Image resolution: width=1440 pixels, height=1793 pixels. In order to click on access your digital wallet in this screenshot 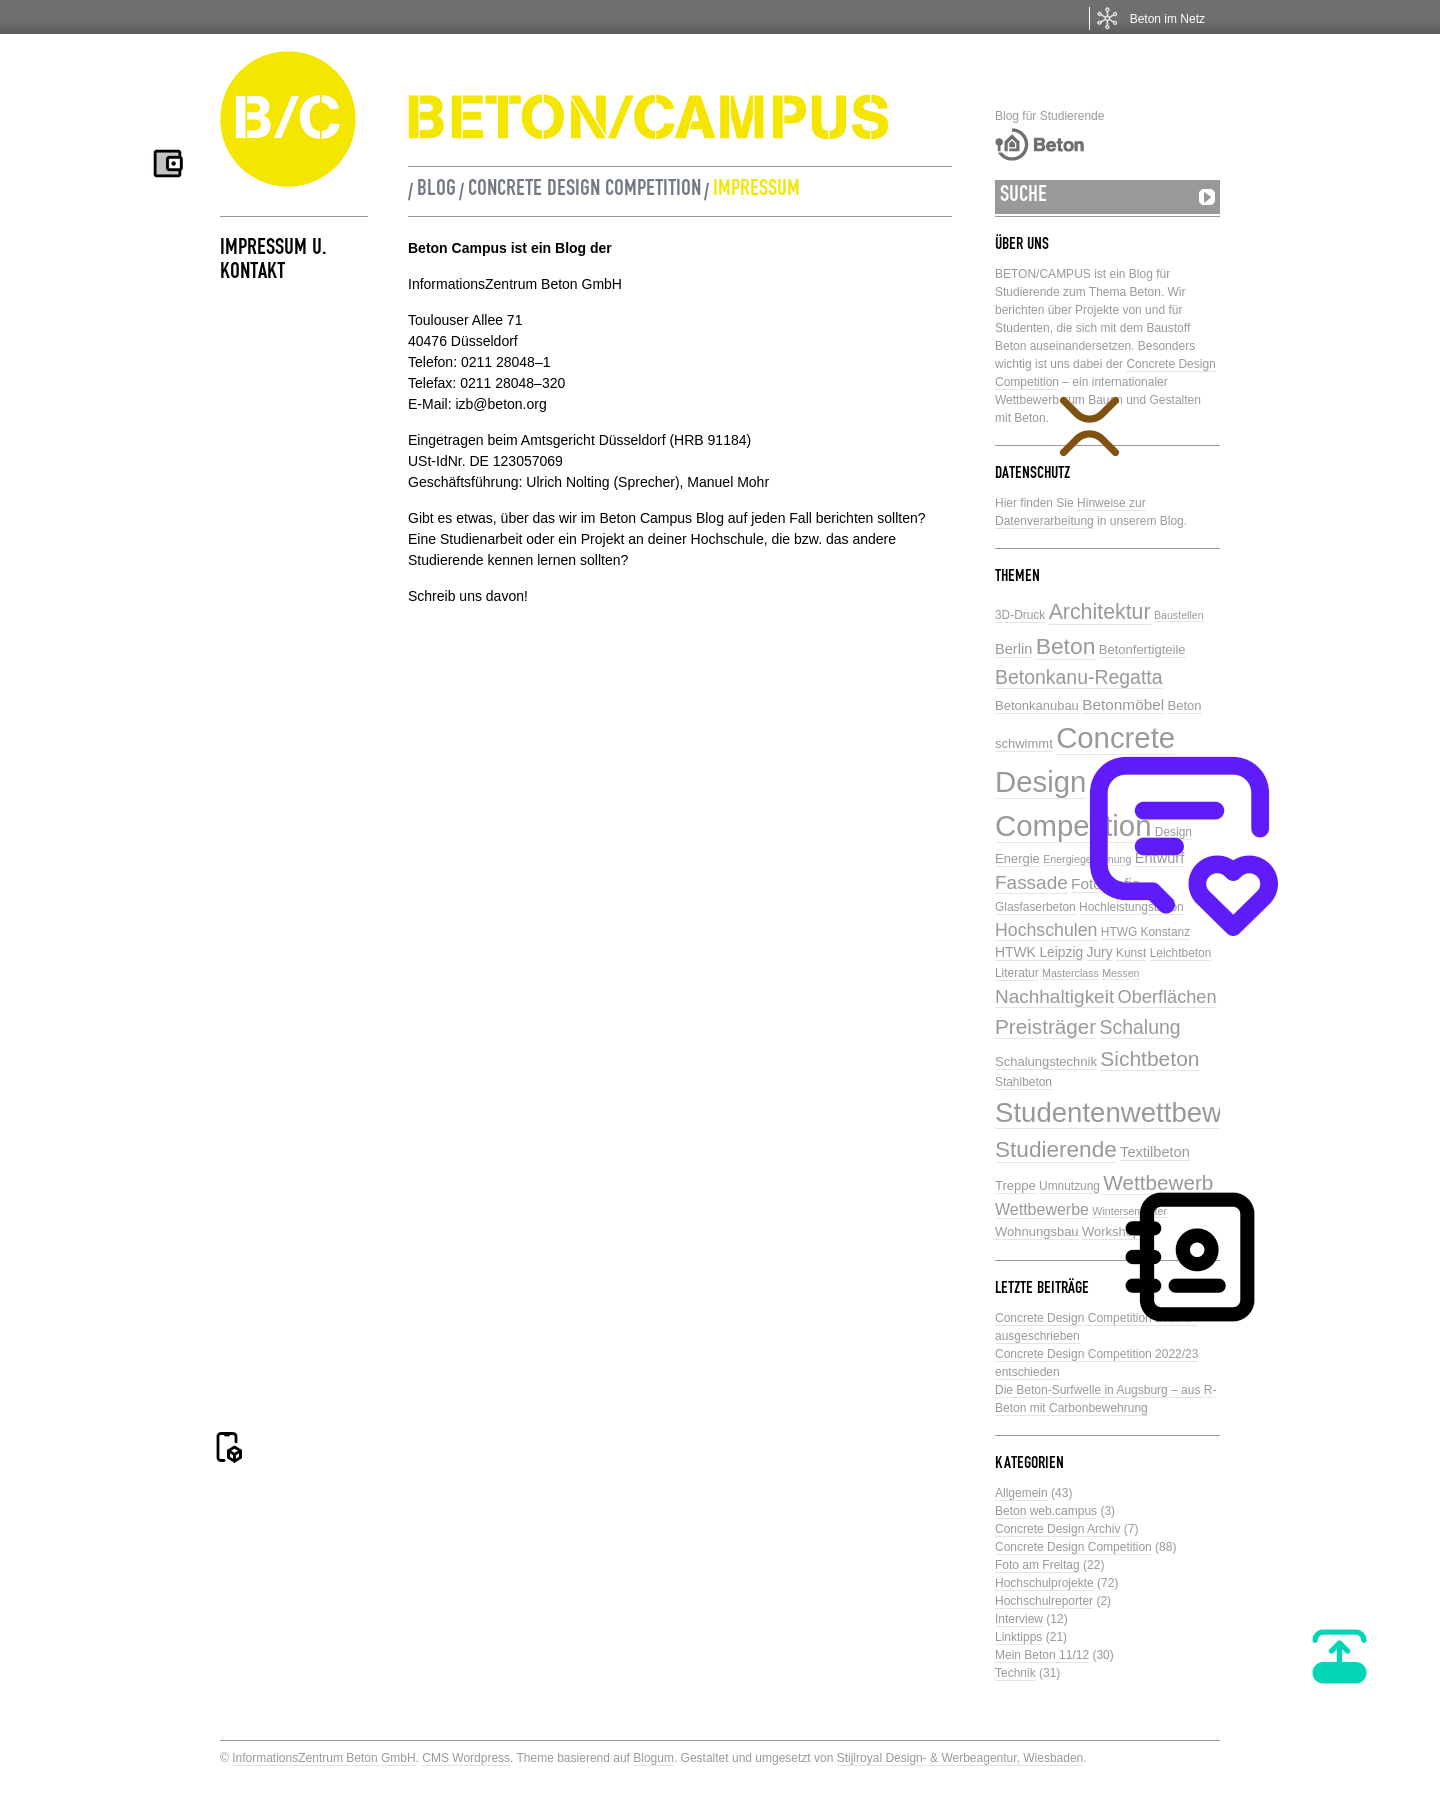, I will do `click(167, 163)`.